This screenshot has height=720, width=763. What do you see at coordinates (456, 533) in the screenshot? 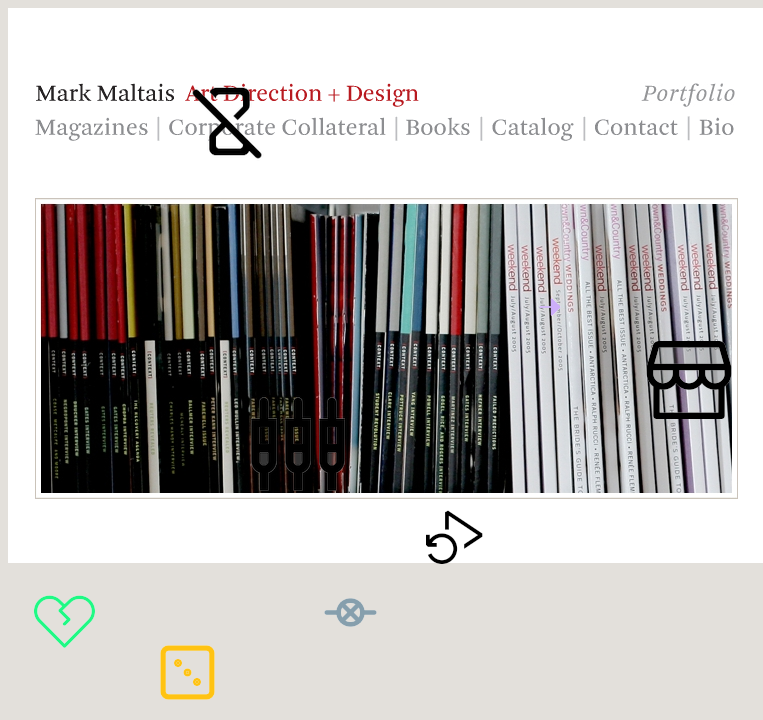
I see `rerun the current debug session` at bounding box center [456, 533].